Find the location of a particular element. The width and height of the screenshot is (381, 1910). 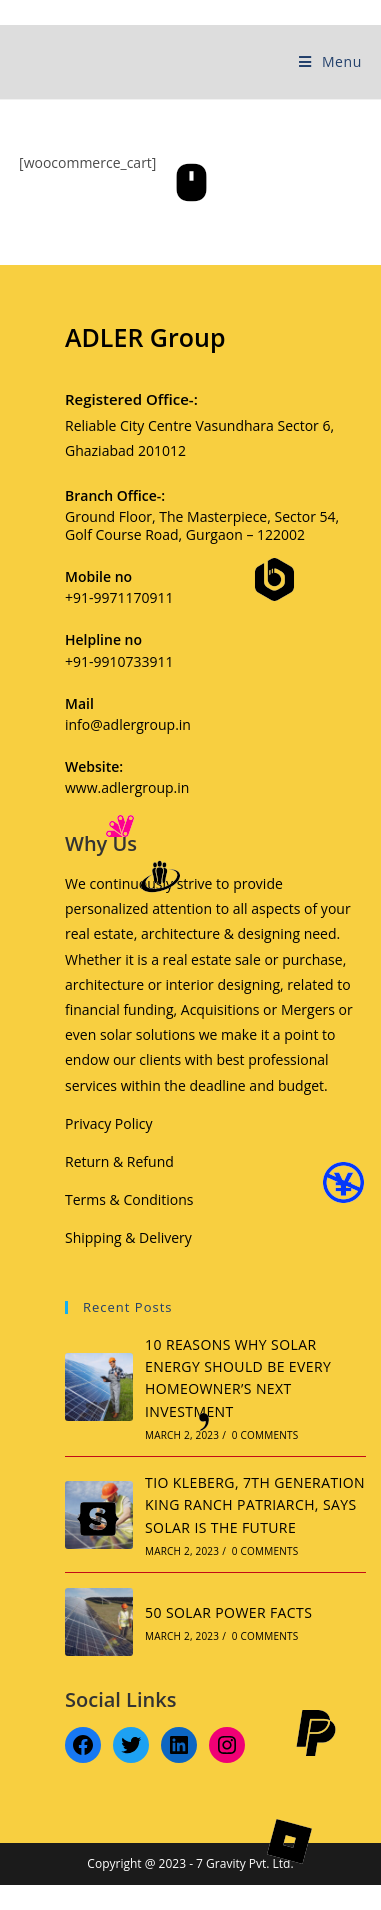

draugiem.lv social network logo is located at coordinates (160, 876).